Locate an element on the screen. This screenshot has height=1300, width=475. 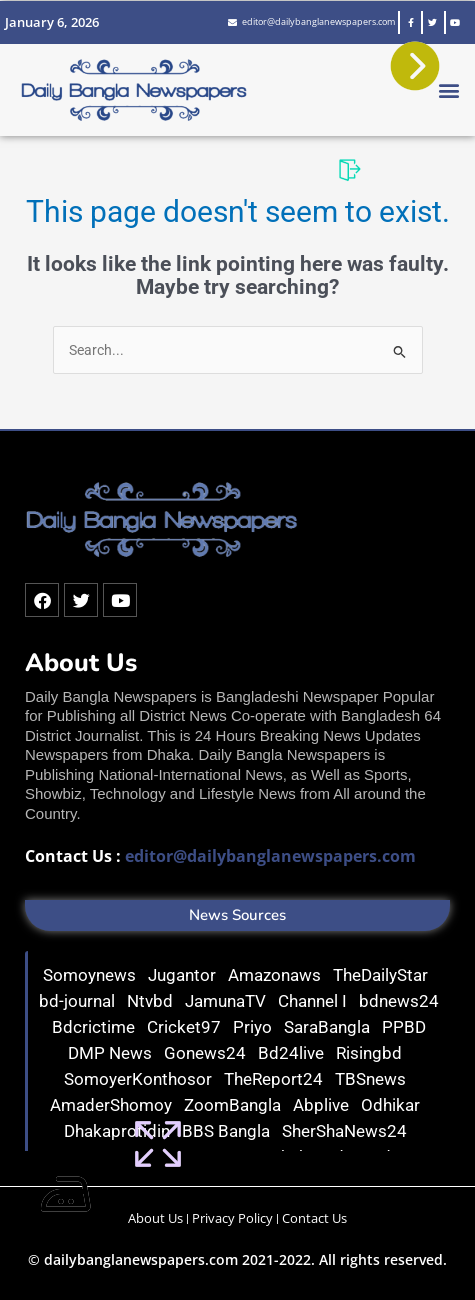
expand to fullscreen mode is located at coordinates (158, 1144).